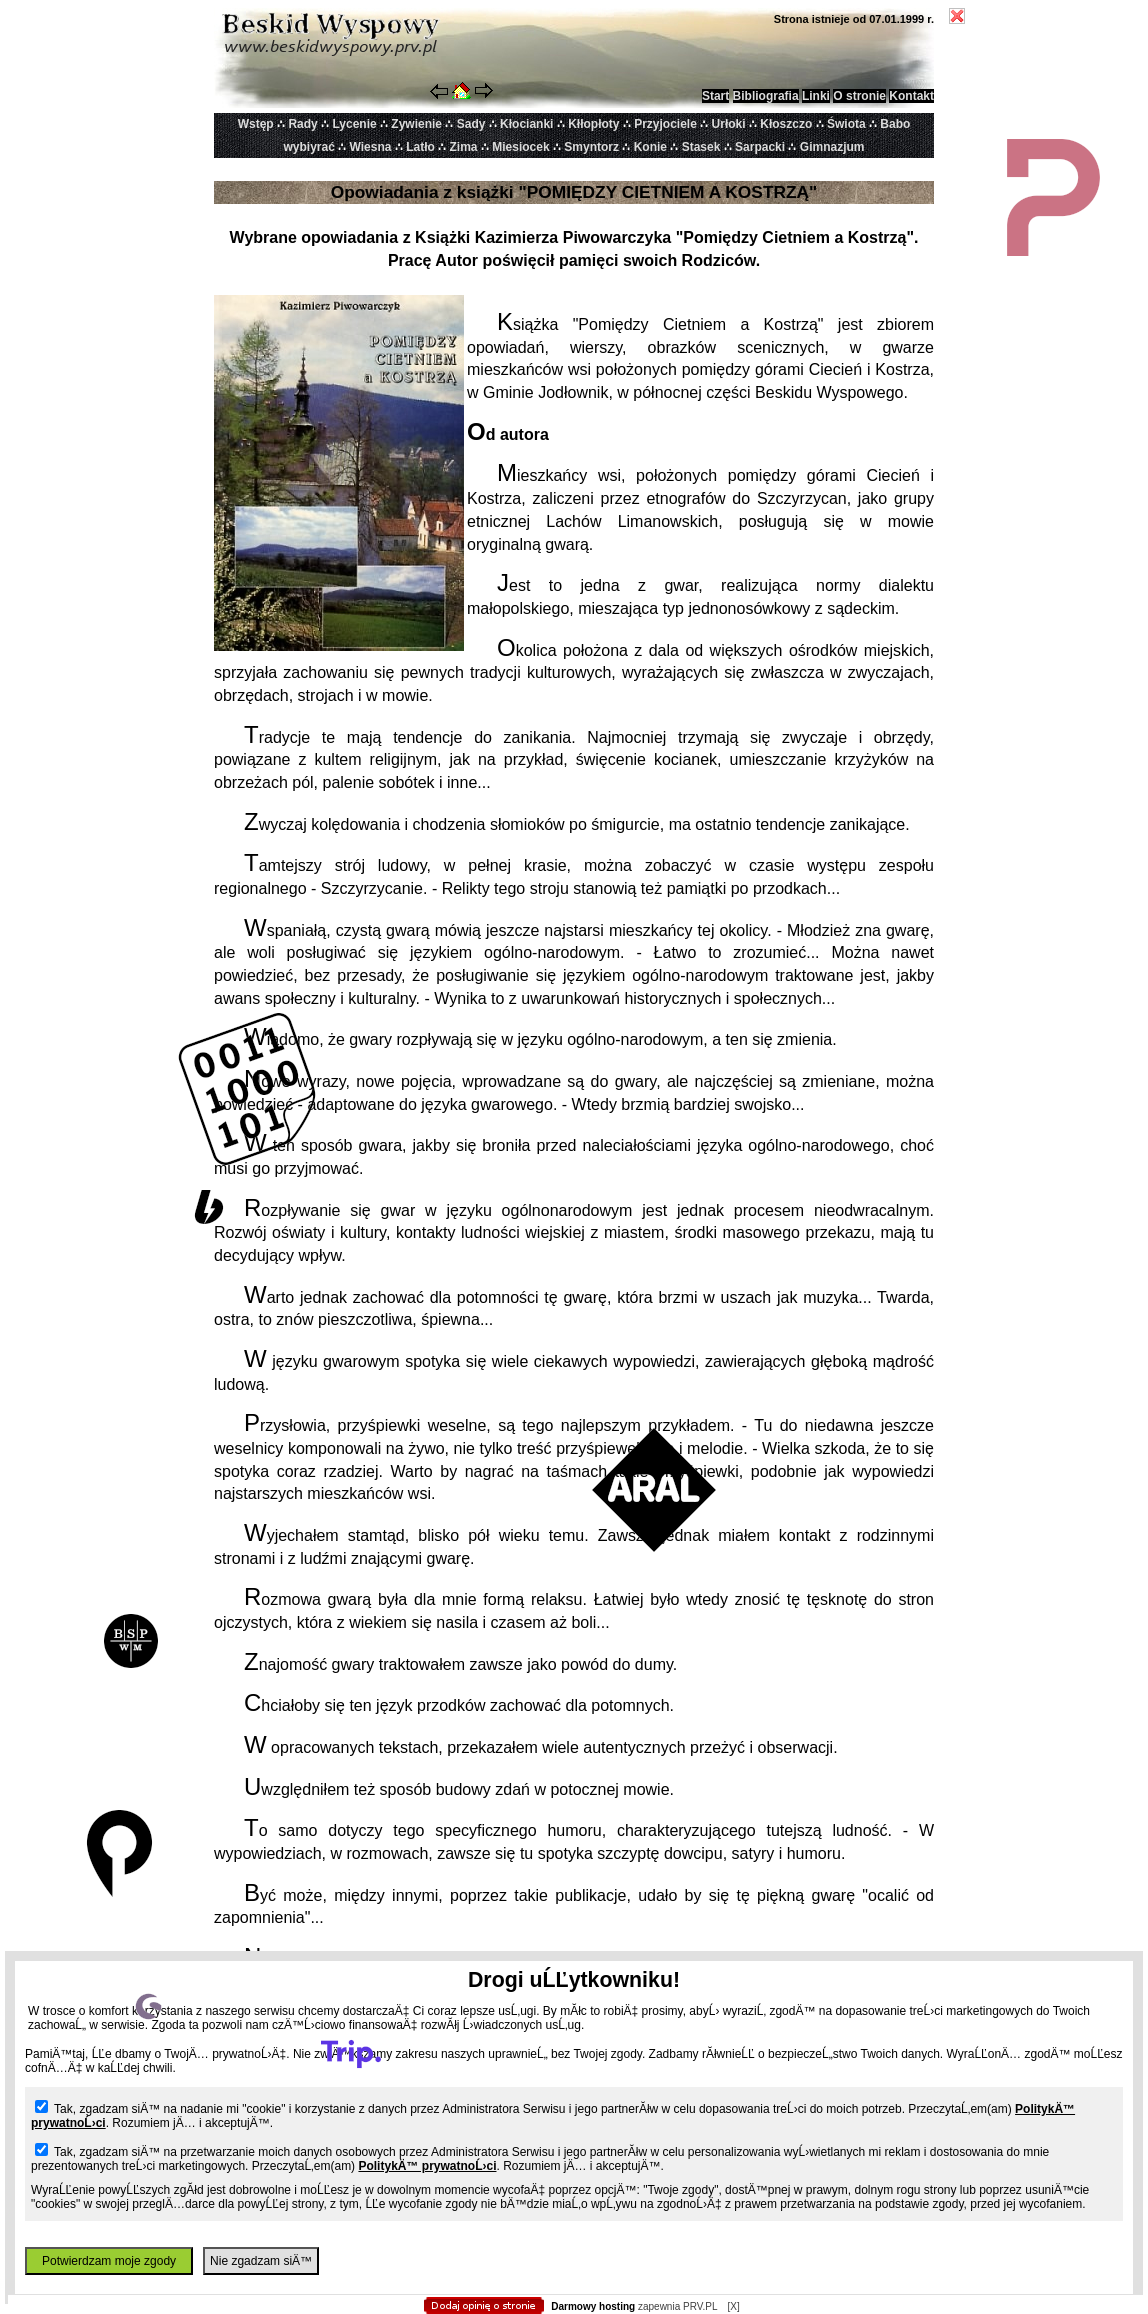 The height and width of the screenshot is (2314, 1148). What do you see at coordinates (209, 1207) in the screenshot?
I see `open boosty creator platform` at bounding box center [209, 1207].